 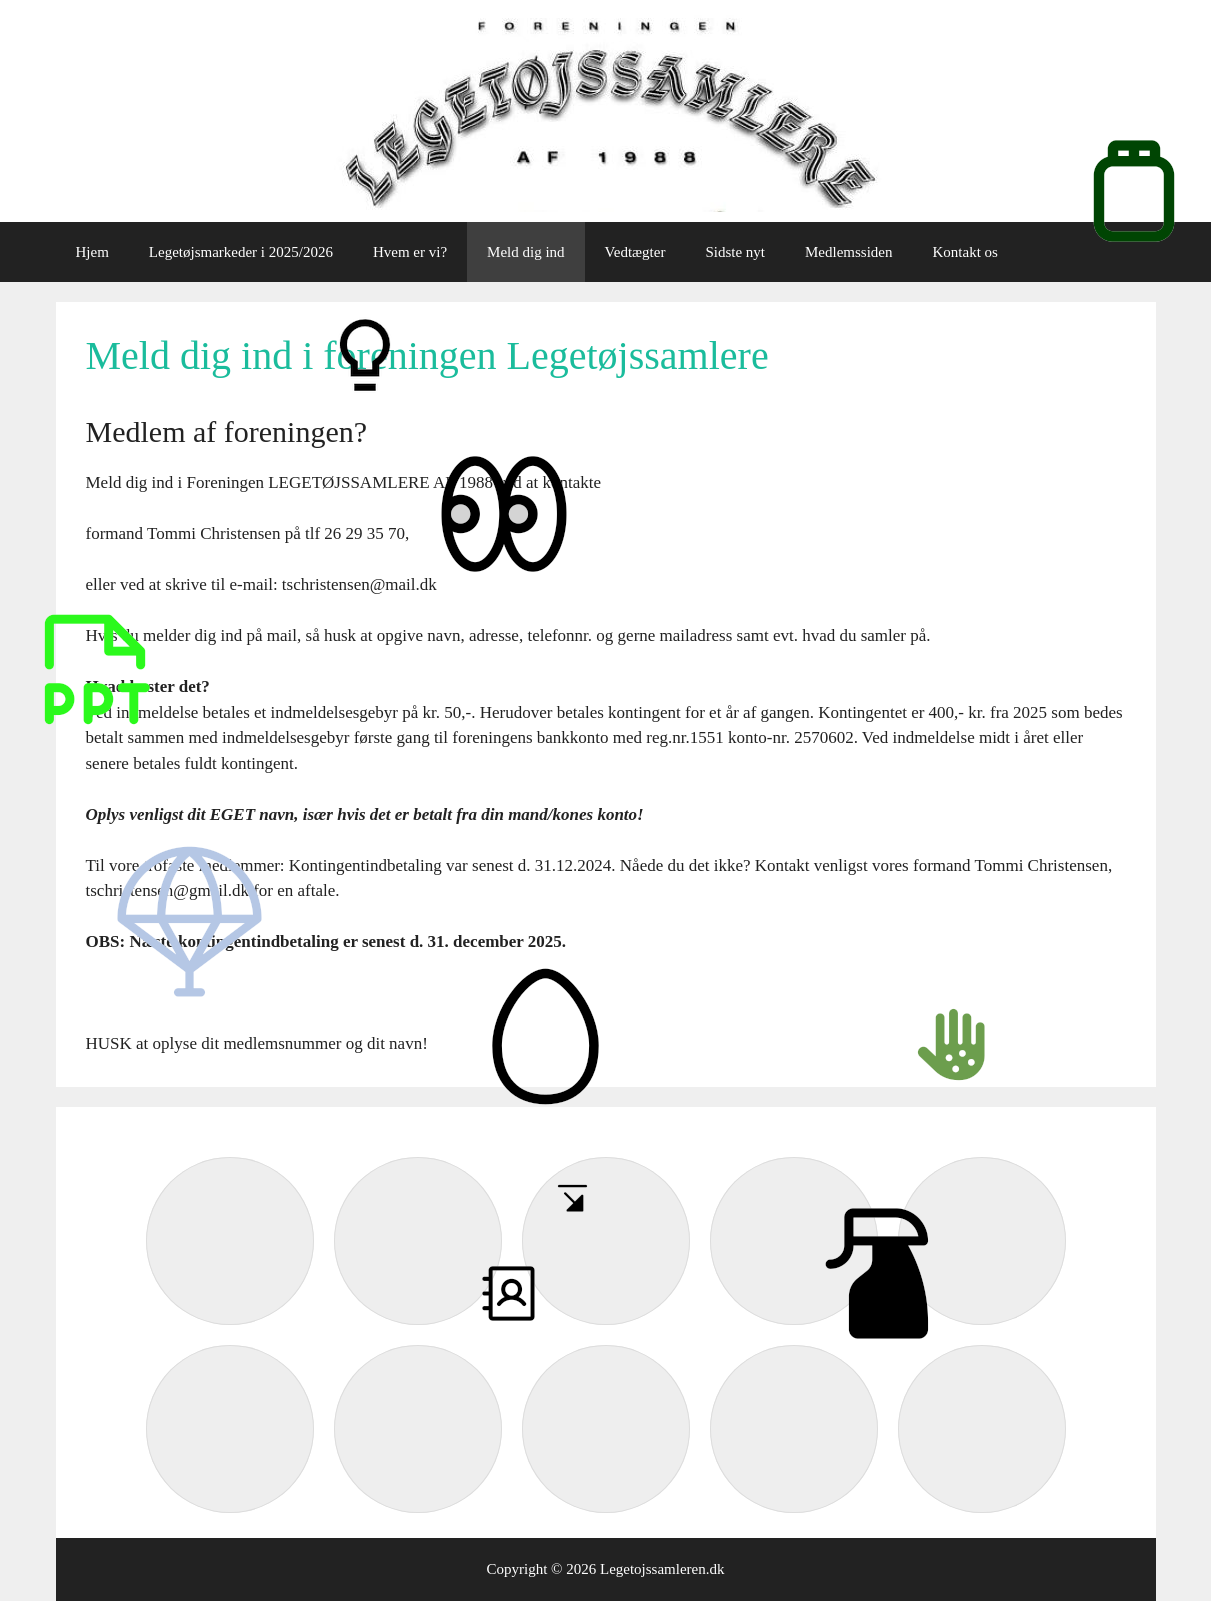 What do you see at coordinates (572, 1199) in the screenshot?
I see `move item to bottom-right corner` at bounding box center [572, 1199].